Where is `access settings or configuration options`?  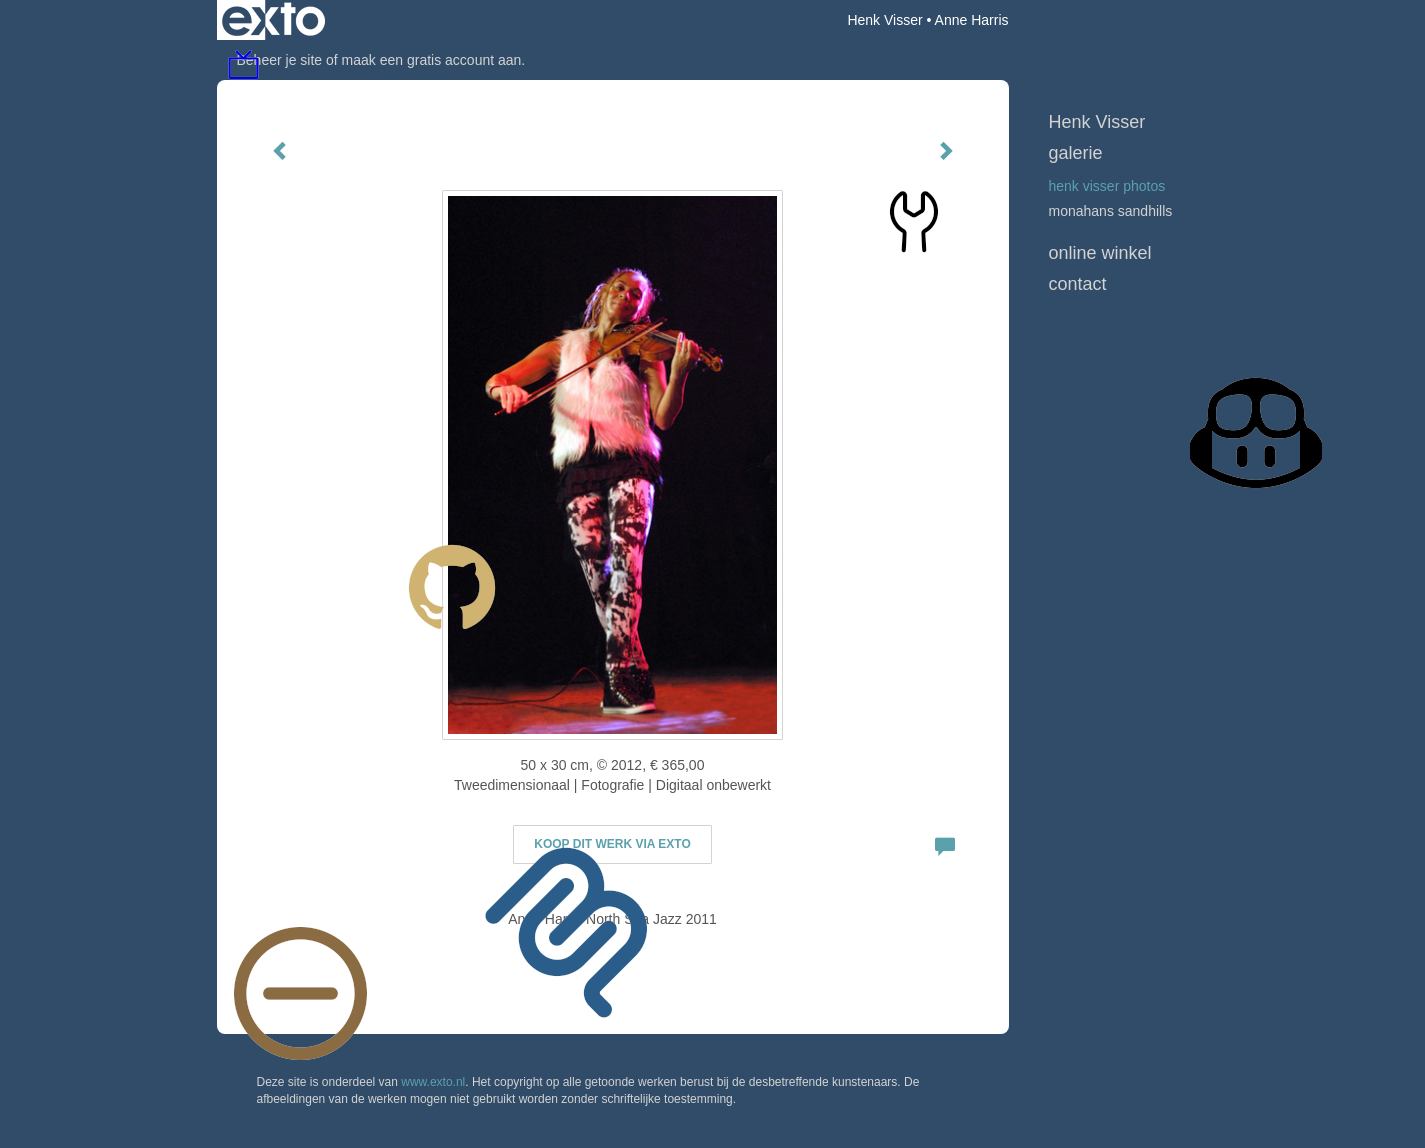 access settings or configuration options is located at coordinates (914, 222).